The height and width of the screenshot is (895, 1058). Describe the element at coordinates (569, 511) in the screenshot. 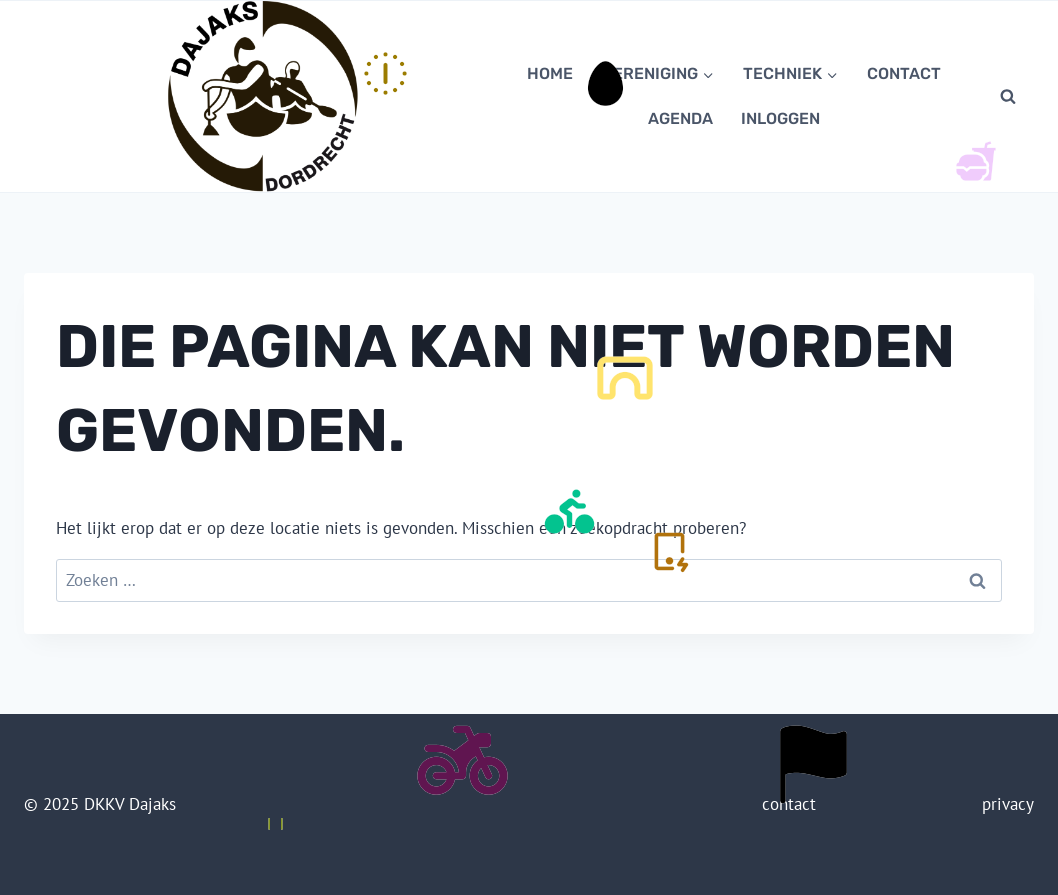

I see `access cycling or bike-related features` at that location.